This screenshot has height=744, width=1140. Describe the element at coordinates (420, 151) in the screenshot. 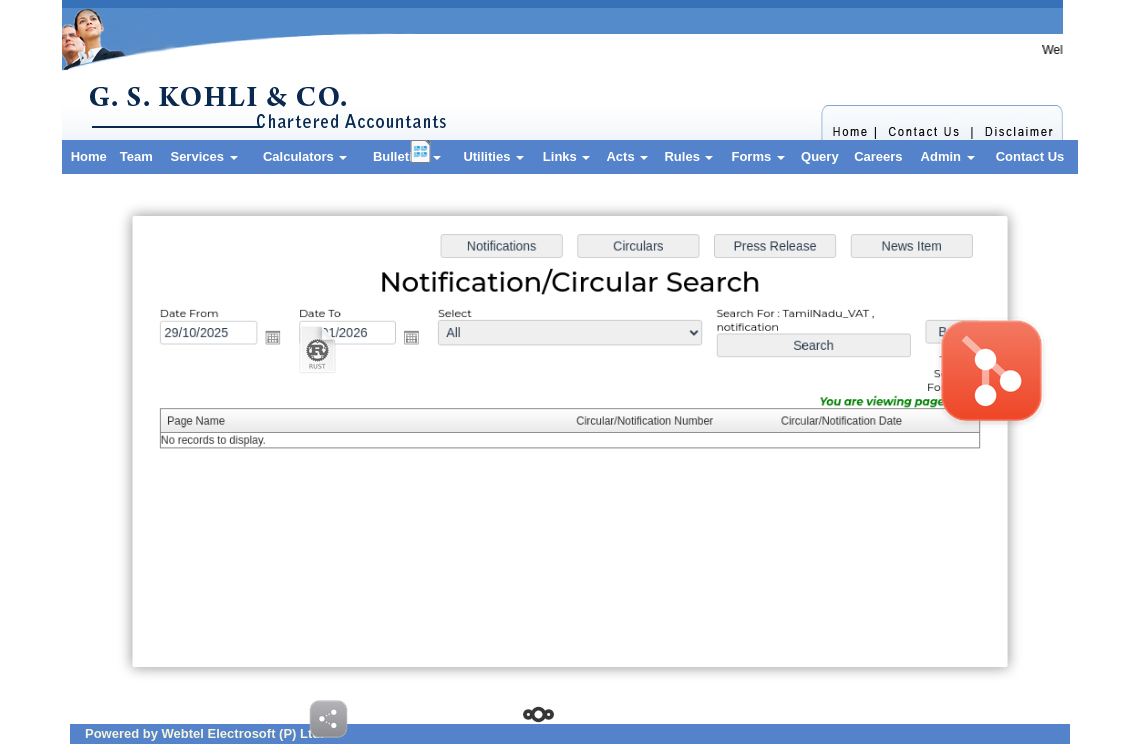

I see `libreoffice master document file type` at that location.